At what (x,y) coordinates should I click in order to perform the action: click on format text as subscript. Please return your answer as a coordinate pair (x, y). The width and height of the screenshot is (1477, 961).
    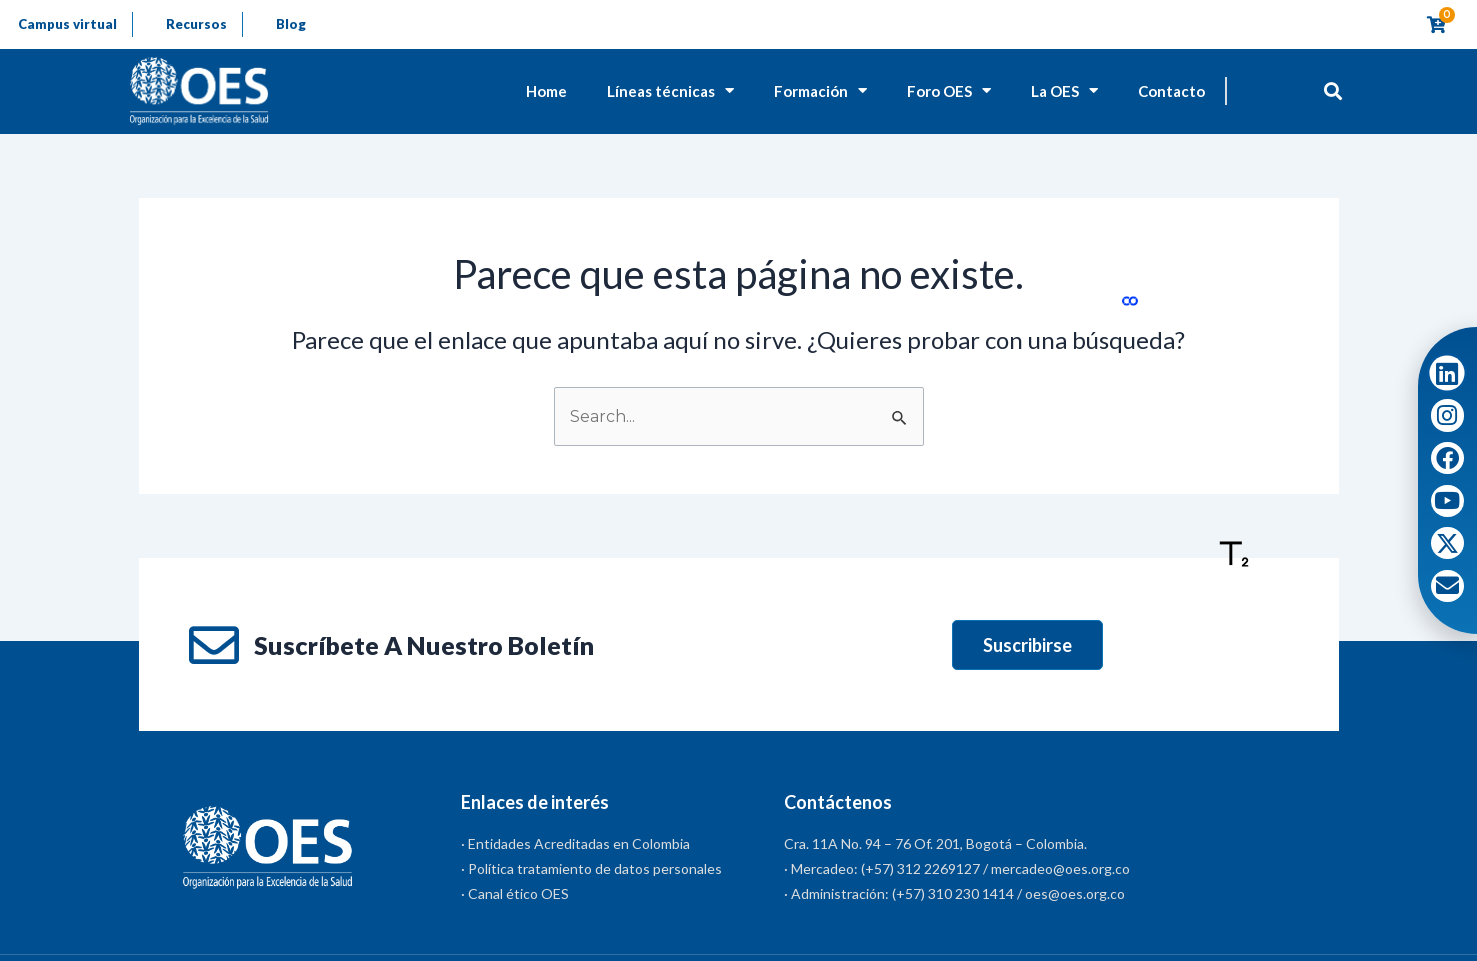
    Looking at the image, I should click on (1234, 554).